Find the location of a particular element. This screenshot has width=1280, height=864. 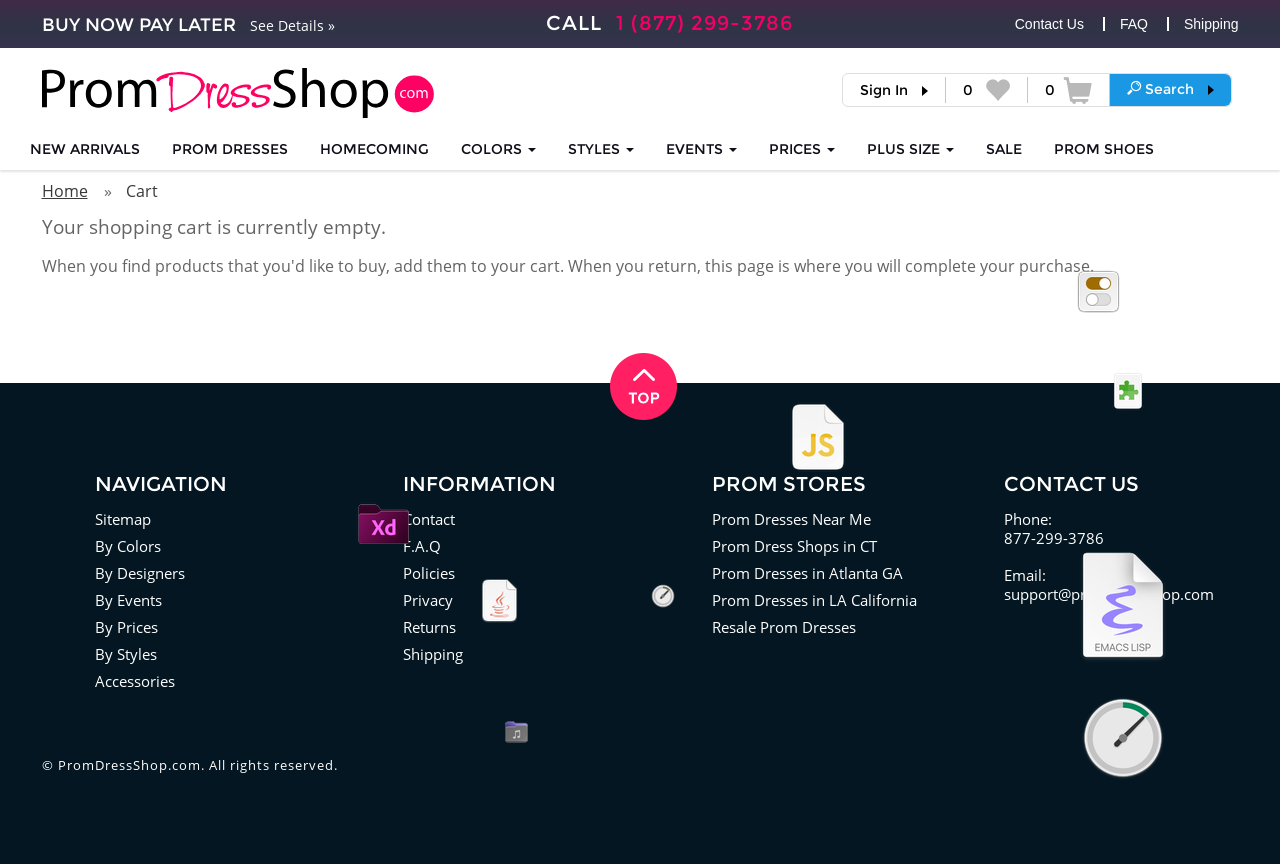

open folder containing Adobe XD project files is located at coordinates (383, 525).